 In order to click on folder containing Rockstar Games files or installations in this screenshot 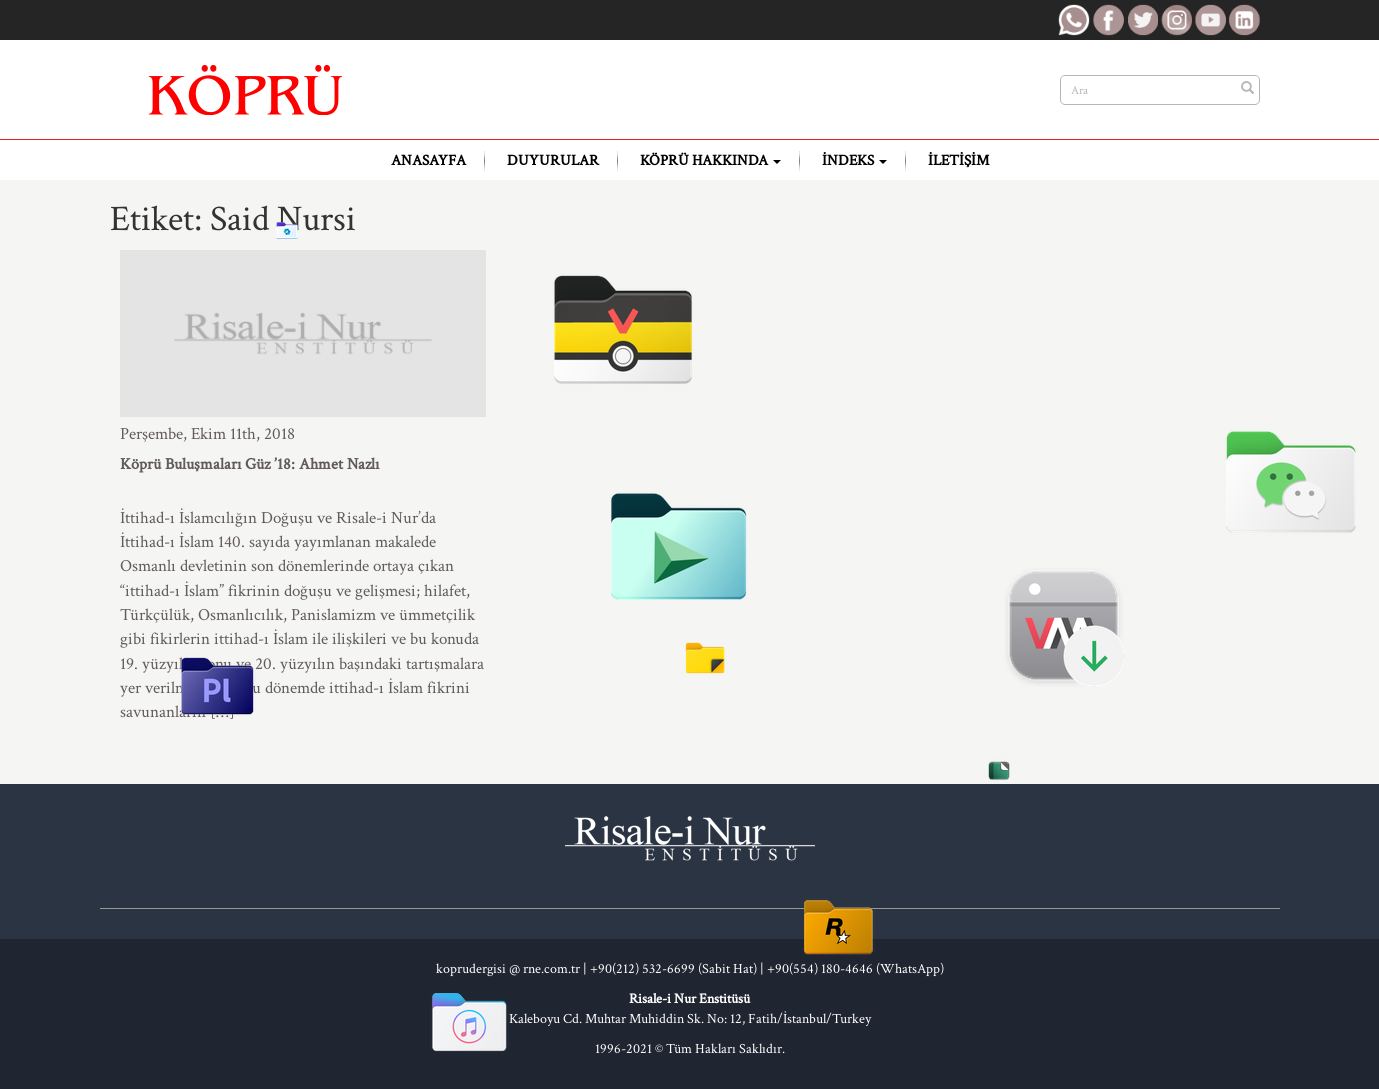, I will do `click(838, 929)`.